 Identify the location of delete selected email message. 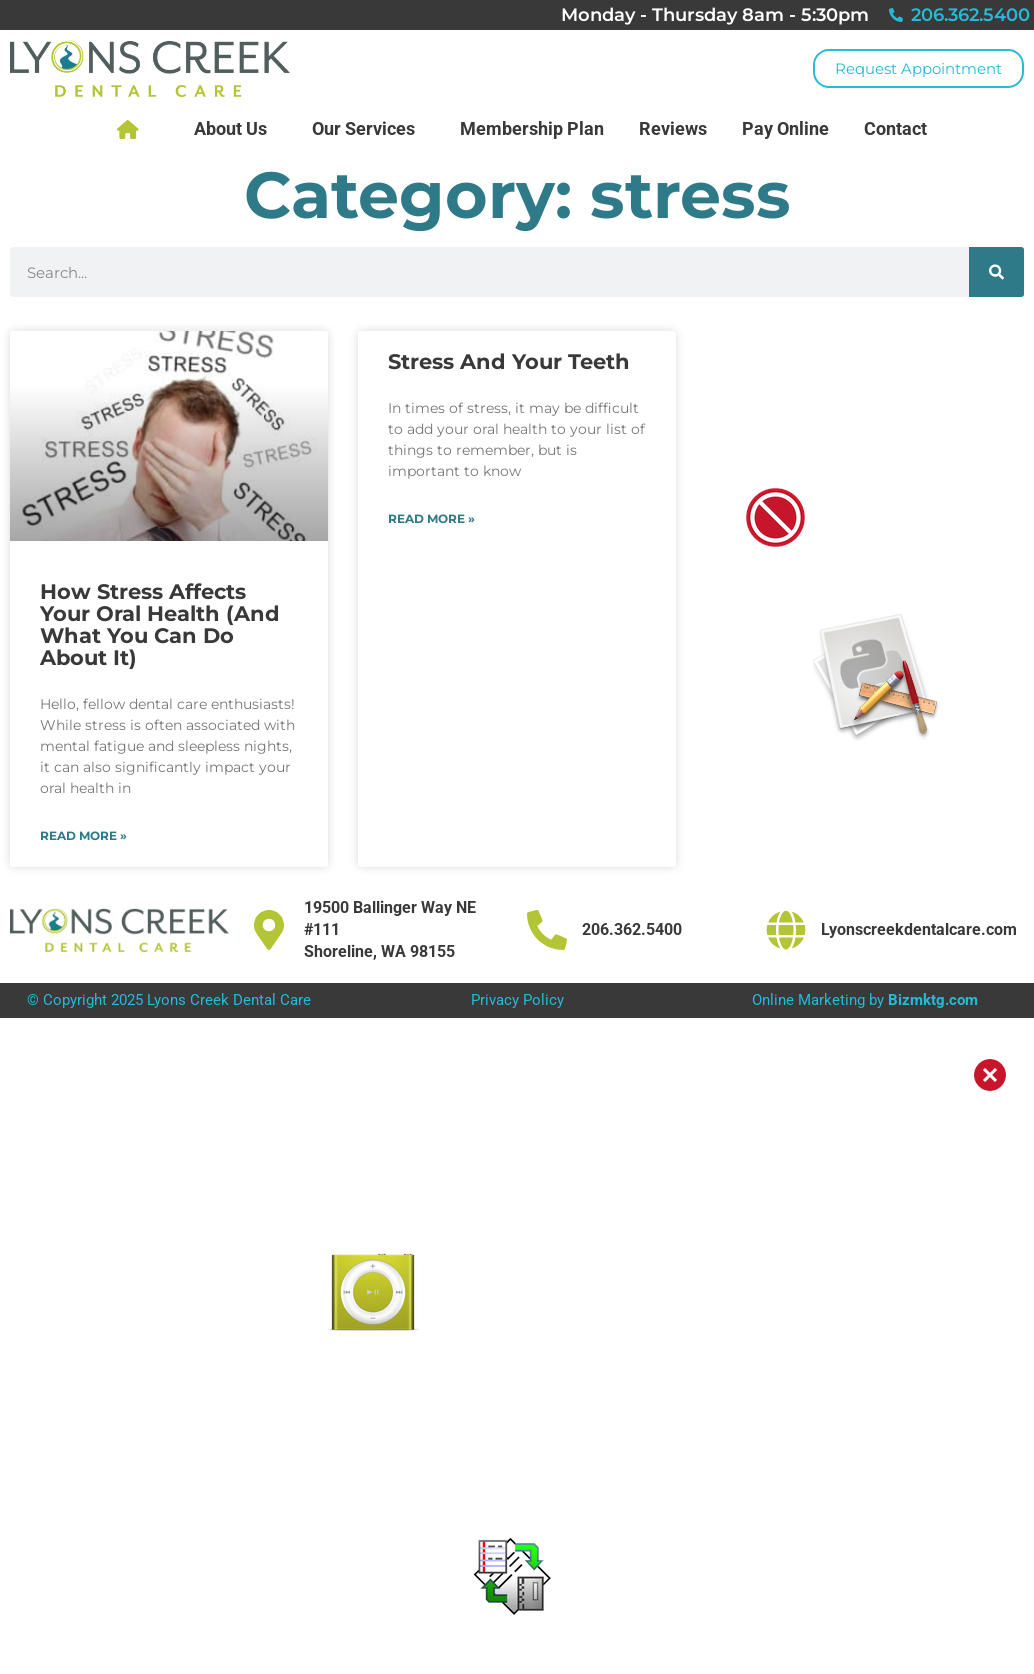
(775, 517).